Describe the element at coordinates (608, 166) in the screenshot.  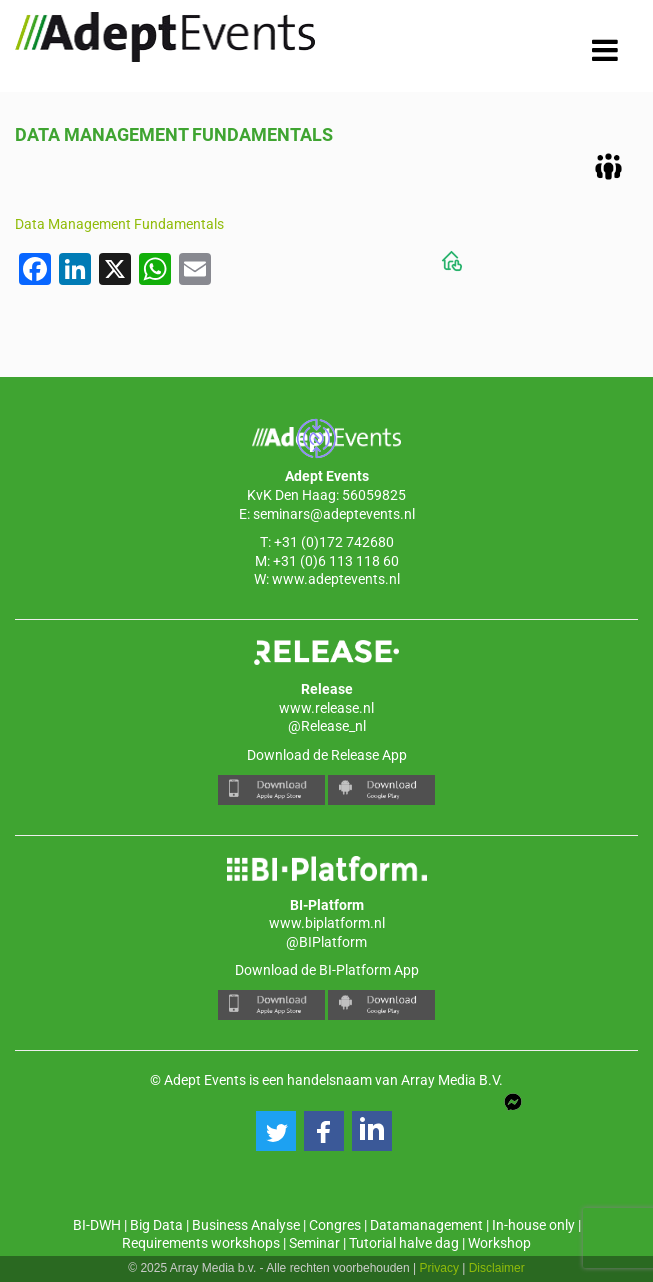
I see `view group members` at that location.